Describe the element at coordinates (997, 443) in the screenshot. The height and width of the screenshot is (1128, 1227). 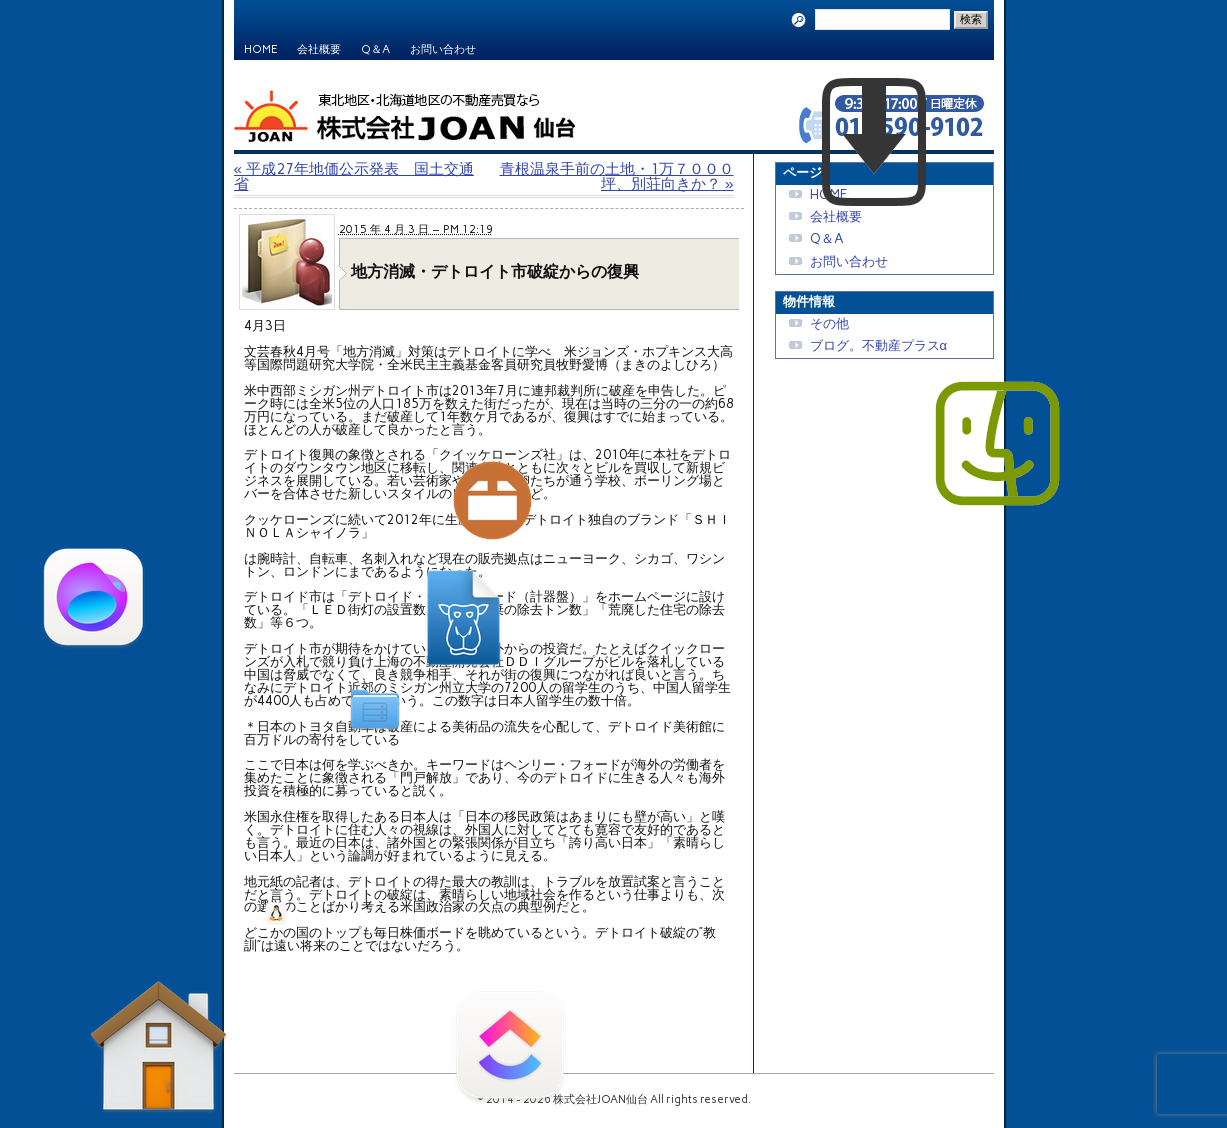
I see `open file manager` at that location.